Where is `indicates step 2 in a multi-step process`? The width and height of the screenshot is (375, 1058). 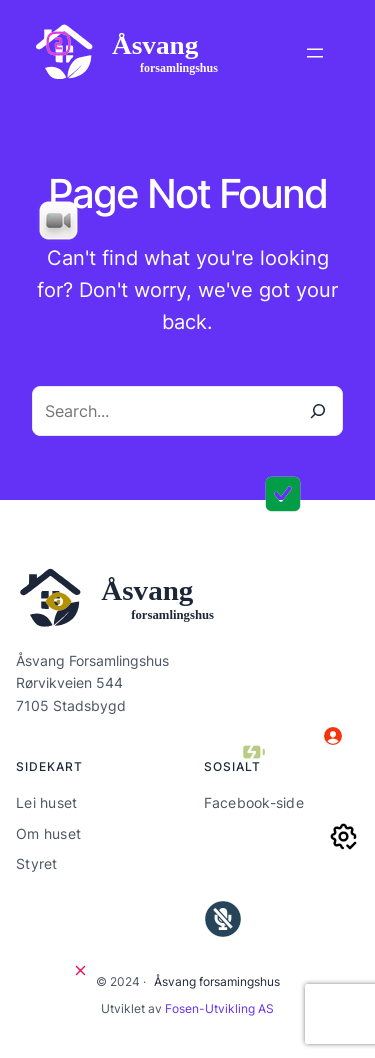
indicates step 2 in a multi-step process is located at coordinates (58, 43).